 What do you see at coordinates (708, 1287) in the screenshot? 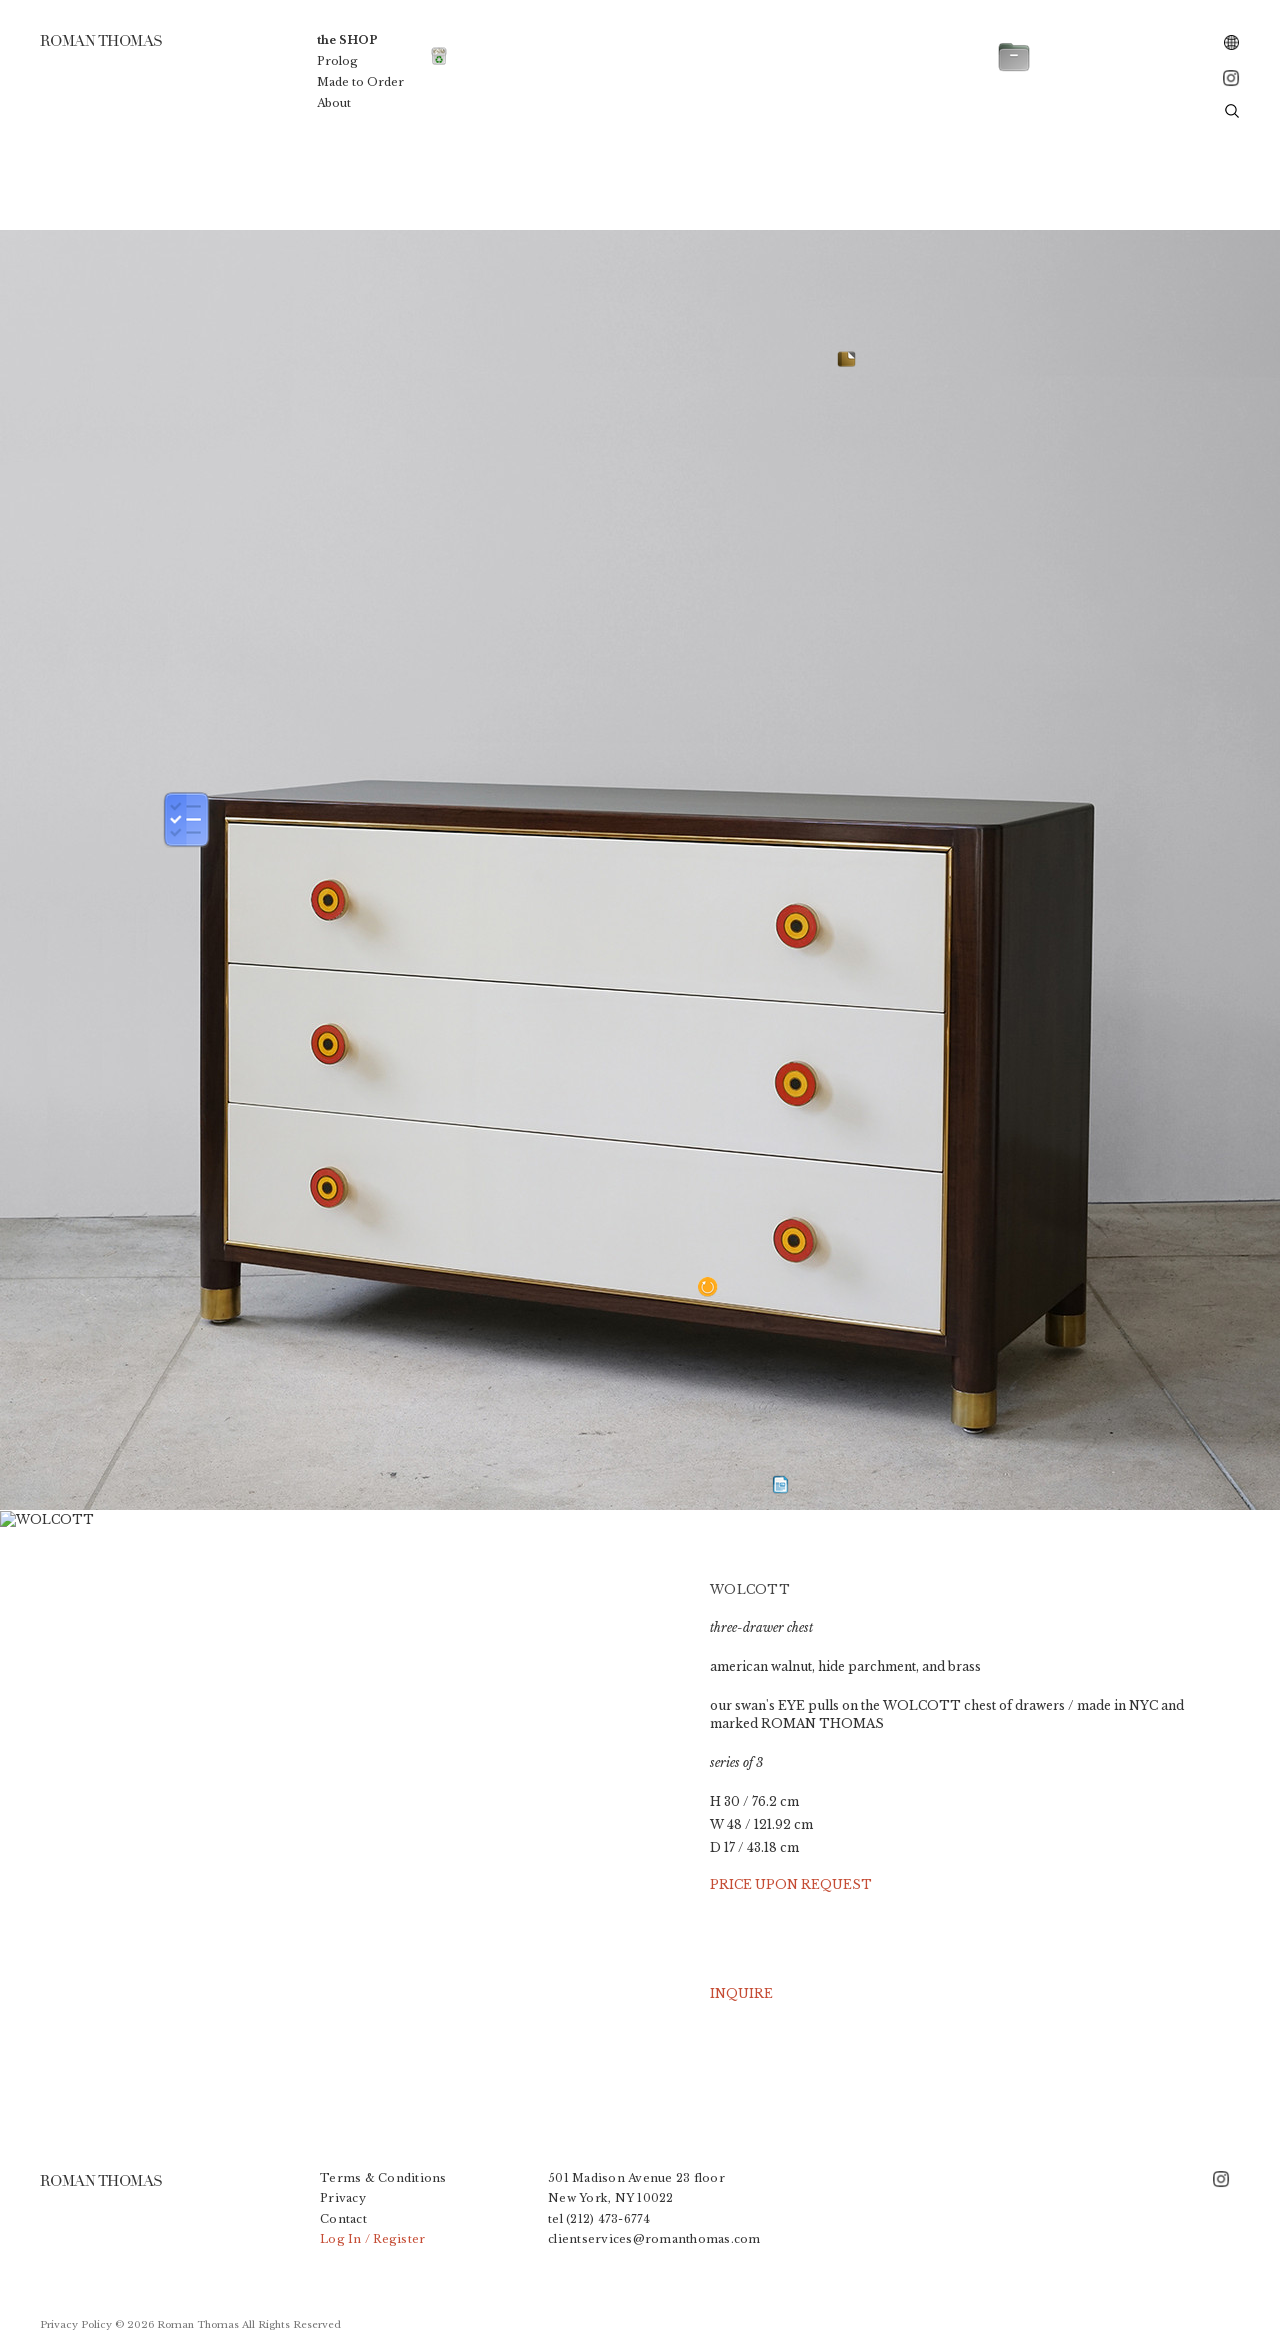
I see `restart the system` at bounding box center [708, 1287].